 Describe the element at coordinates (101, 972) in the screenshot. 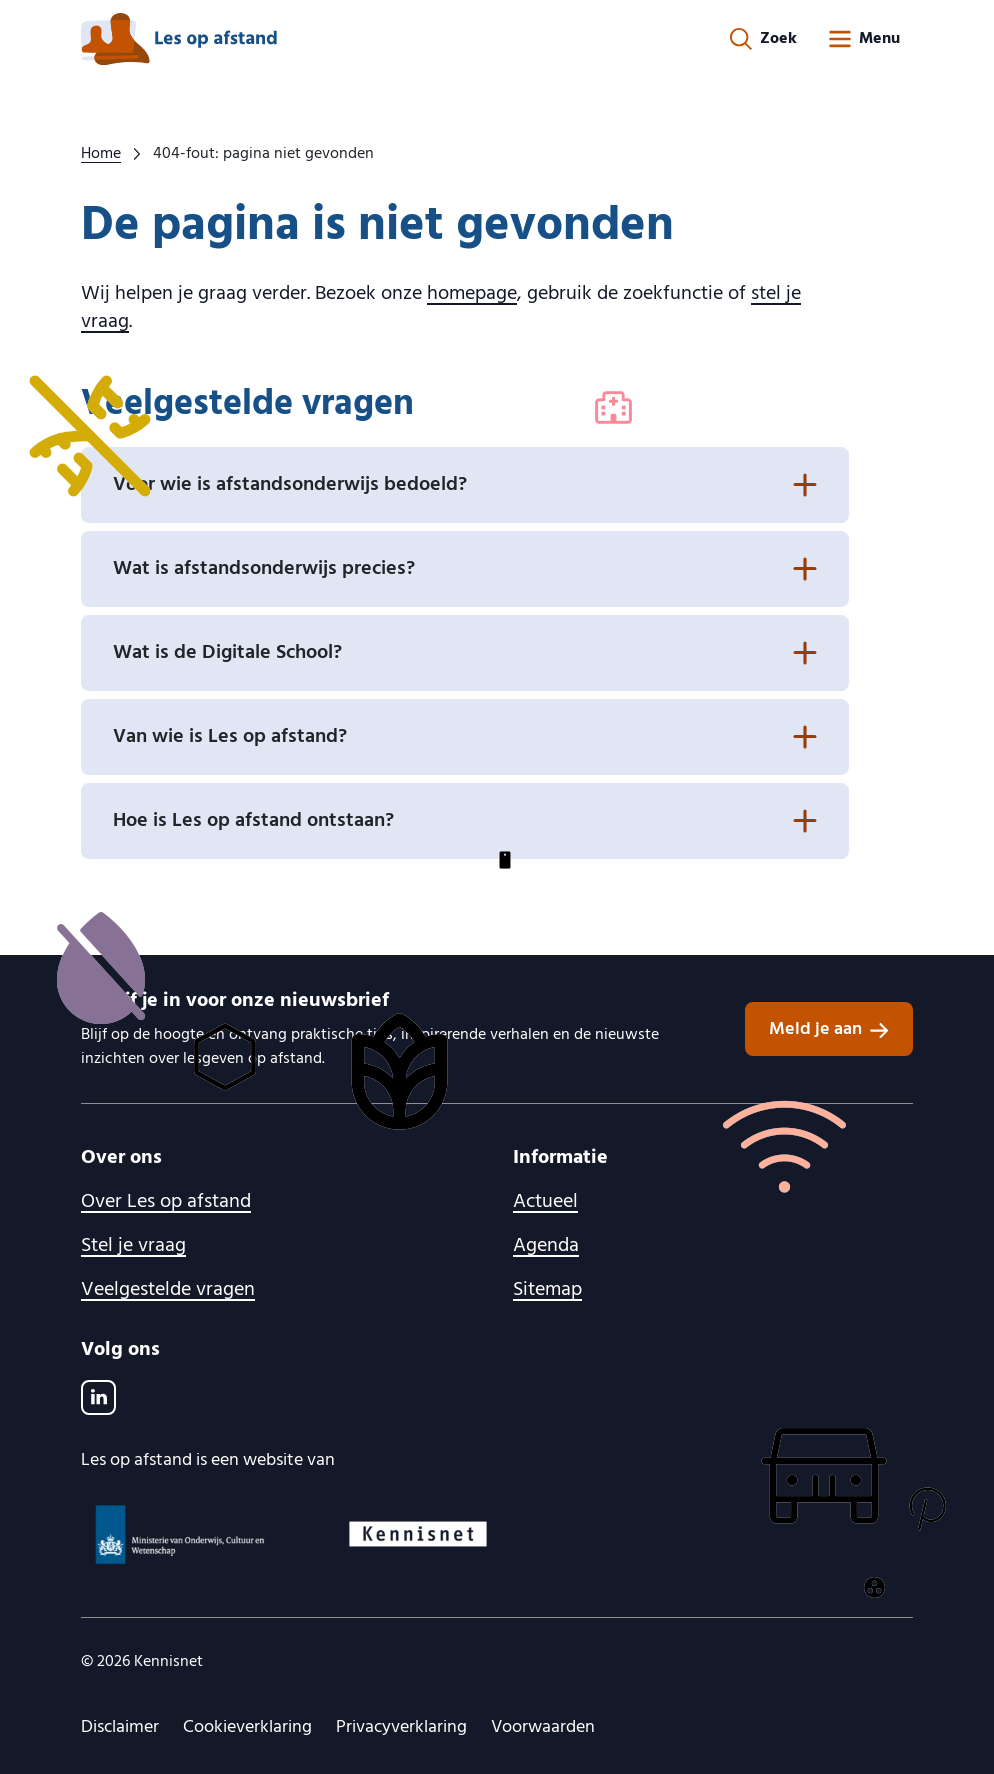

I see `disable water or liquid features` at that location.